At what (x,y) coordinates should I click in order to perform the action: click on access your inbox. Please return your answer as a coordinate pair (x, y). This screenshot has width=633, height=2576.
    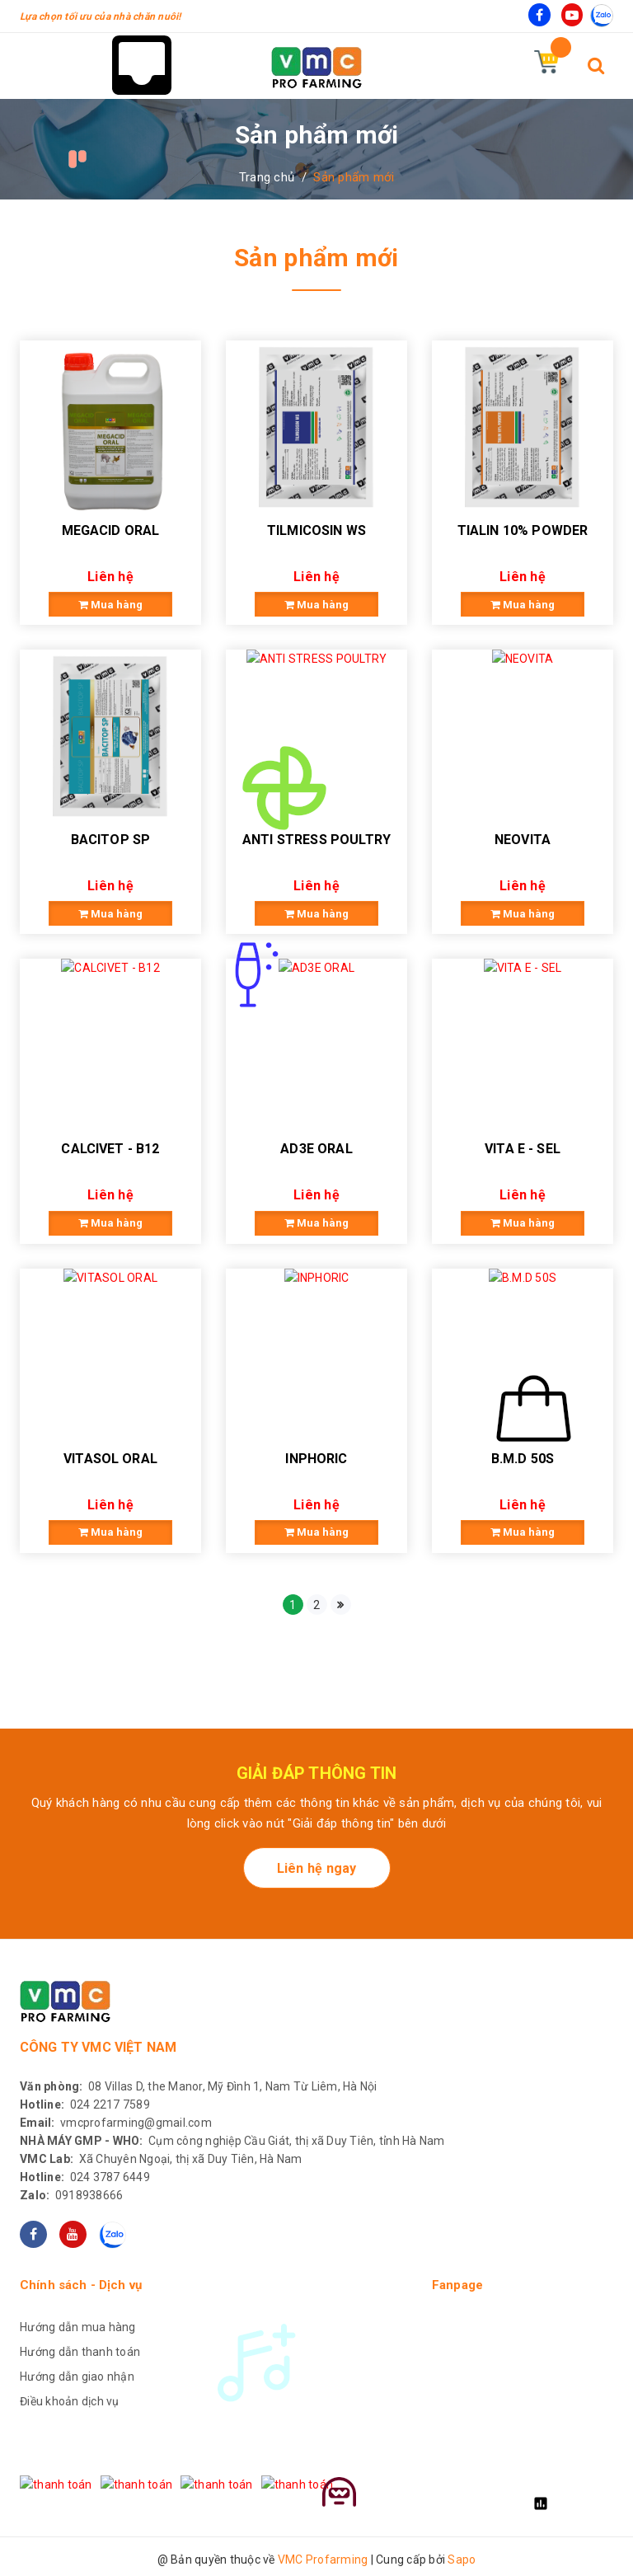
    Looking at the image, I should click on (142, 65).